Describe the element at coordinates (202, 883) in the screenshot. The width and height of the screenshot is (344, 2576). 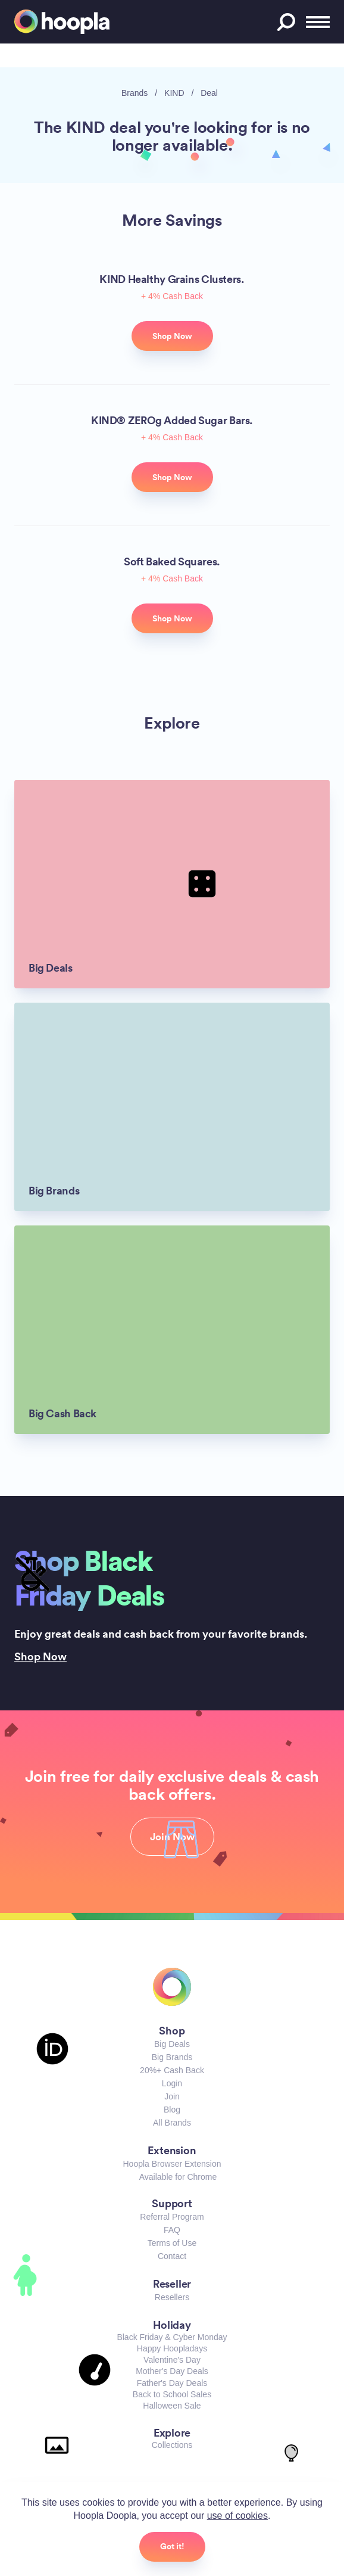
I see `roll or randomize a selection` at that location.